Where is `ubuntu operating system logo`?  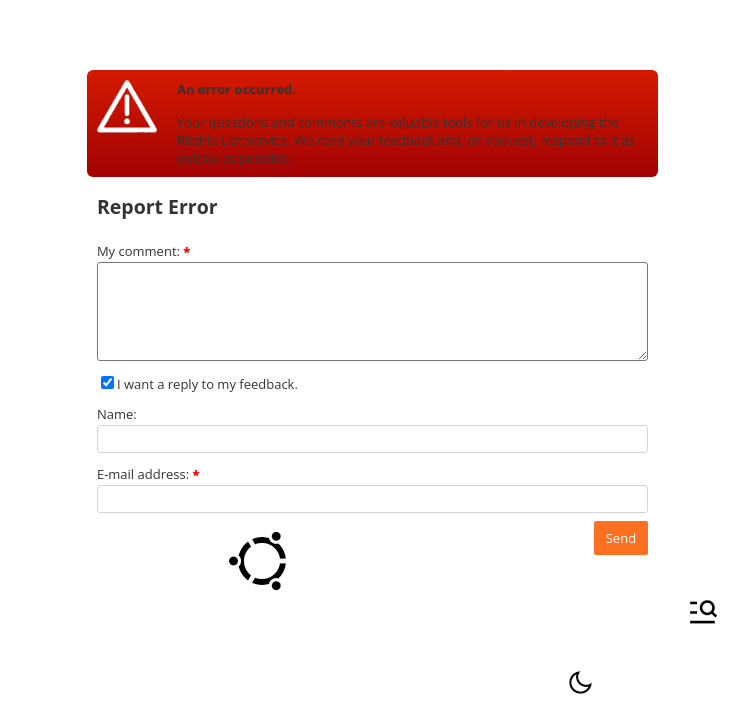
ubuntu operating system logo is located at coordinates (262, 561).